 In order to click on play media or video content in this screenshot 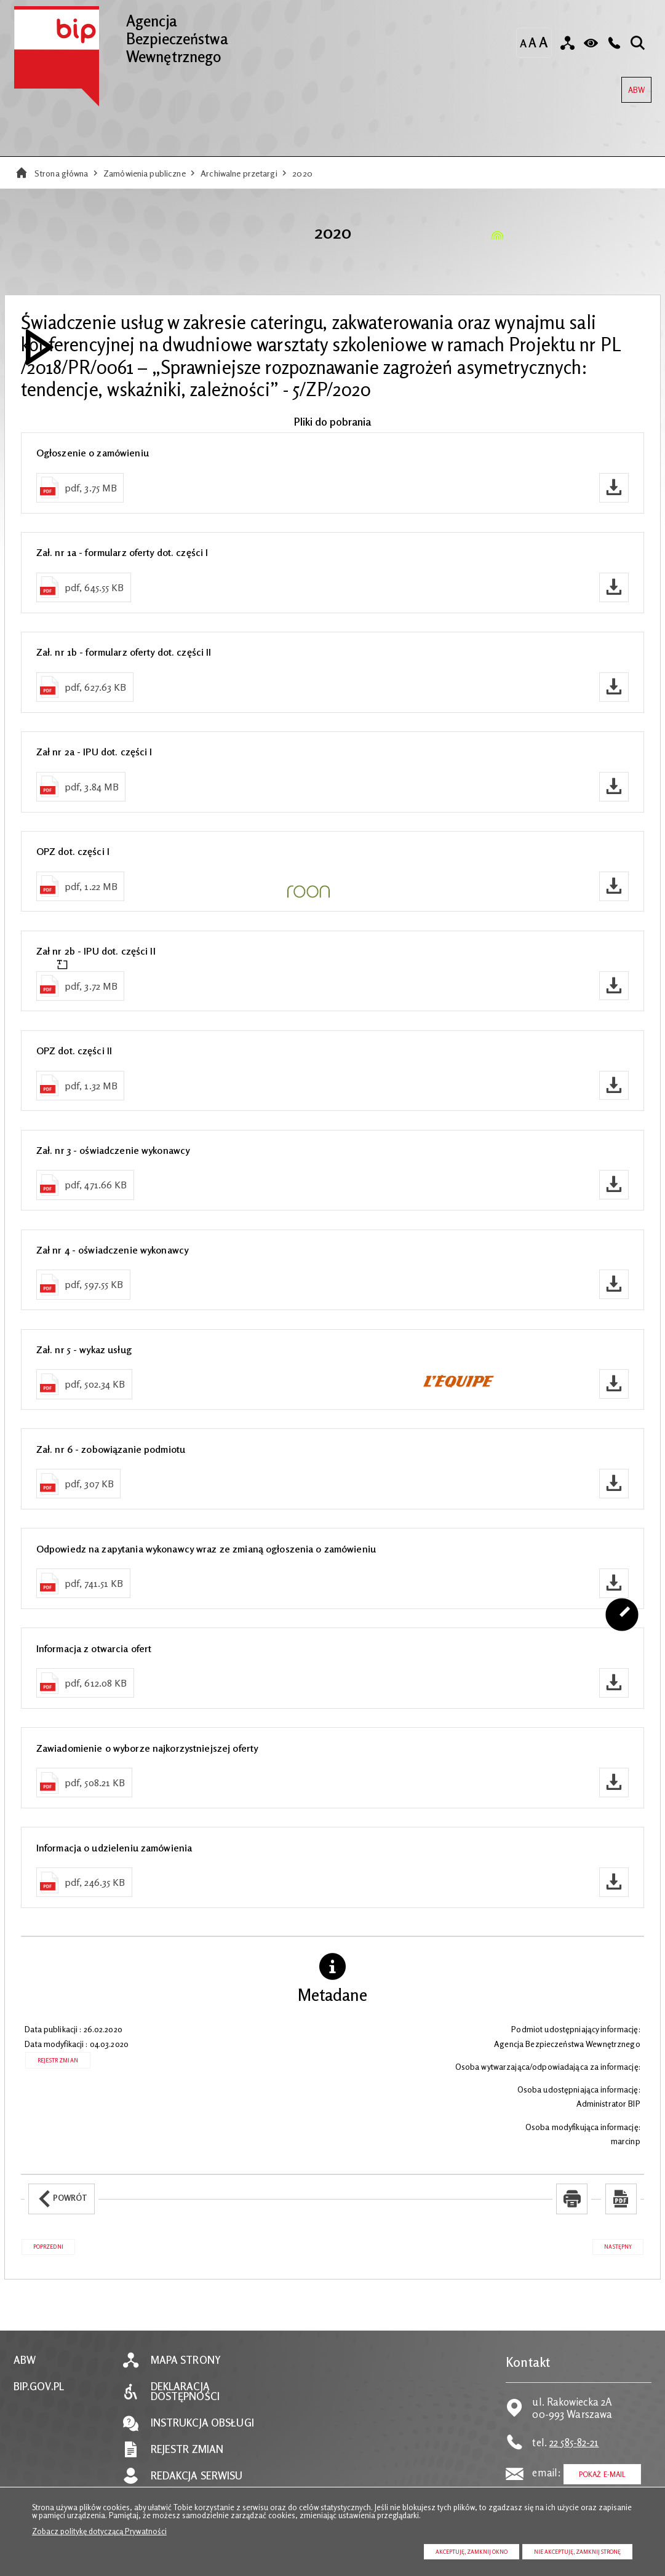, I will do `click(35, 347)`.